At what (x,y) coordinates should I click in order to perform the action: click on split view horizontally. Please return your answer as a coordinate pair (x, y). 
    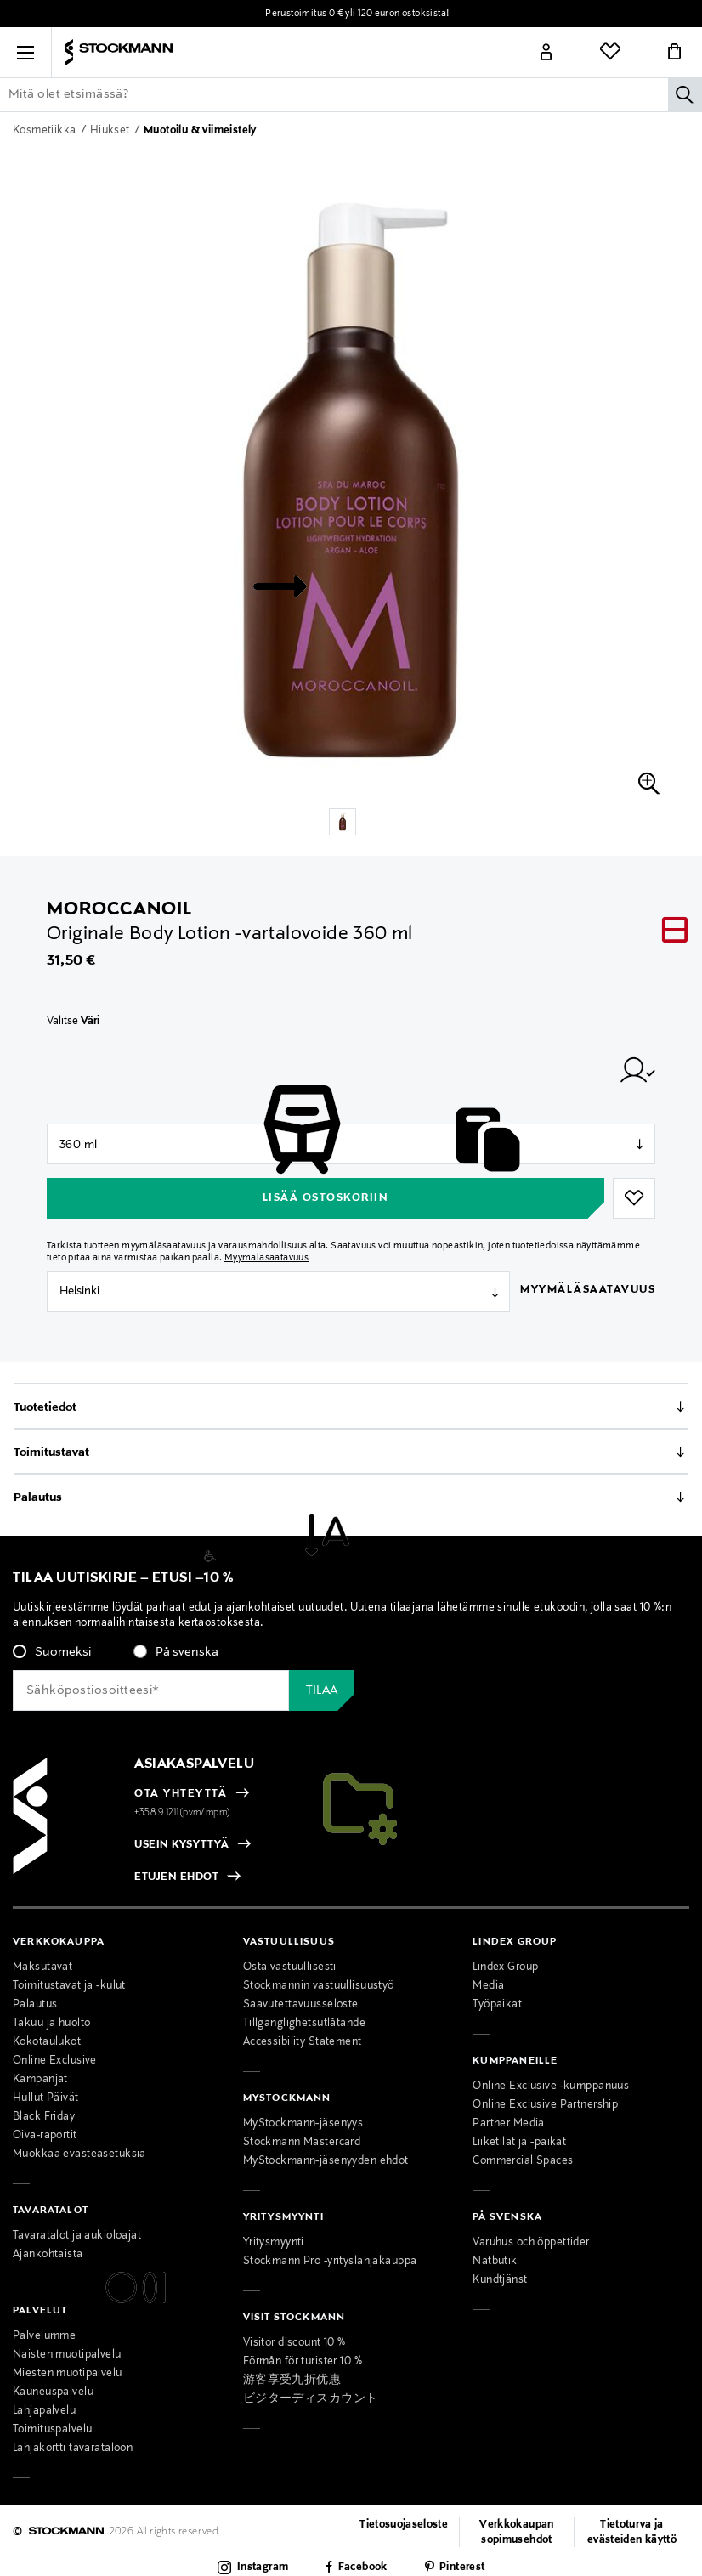
    Looking at the image, I should click on (675, 930).